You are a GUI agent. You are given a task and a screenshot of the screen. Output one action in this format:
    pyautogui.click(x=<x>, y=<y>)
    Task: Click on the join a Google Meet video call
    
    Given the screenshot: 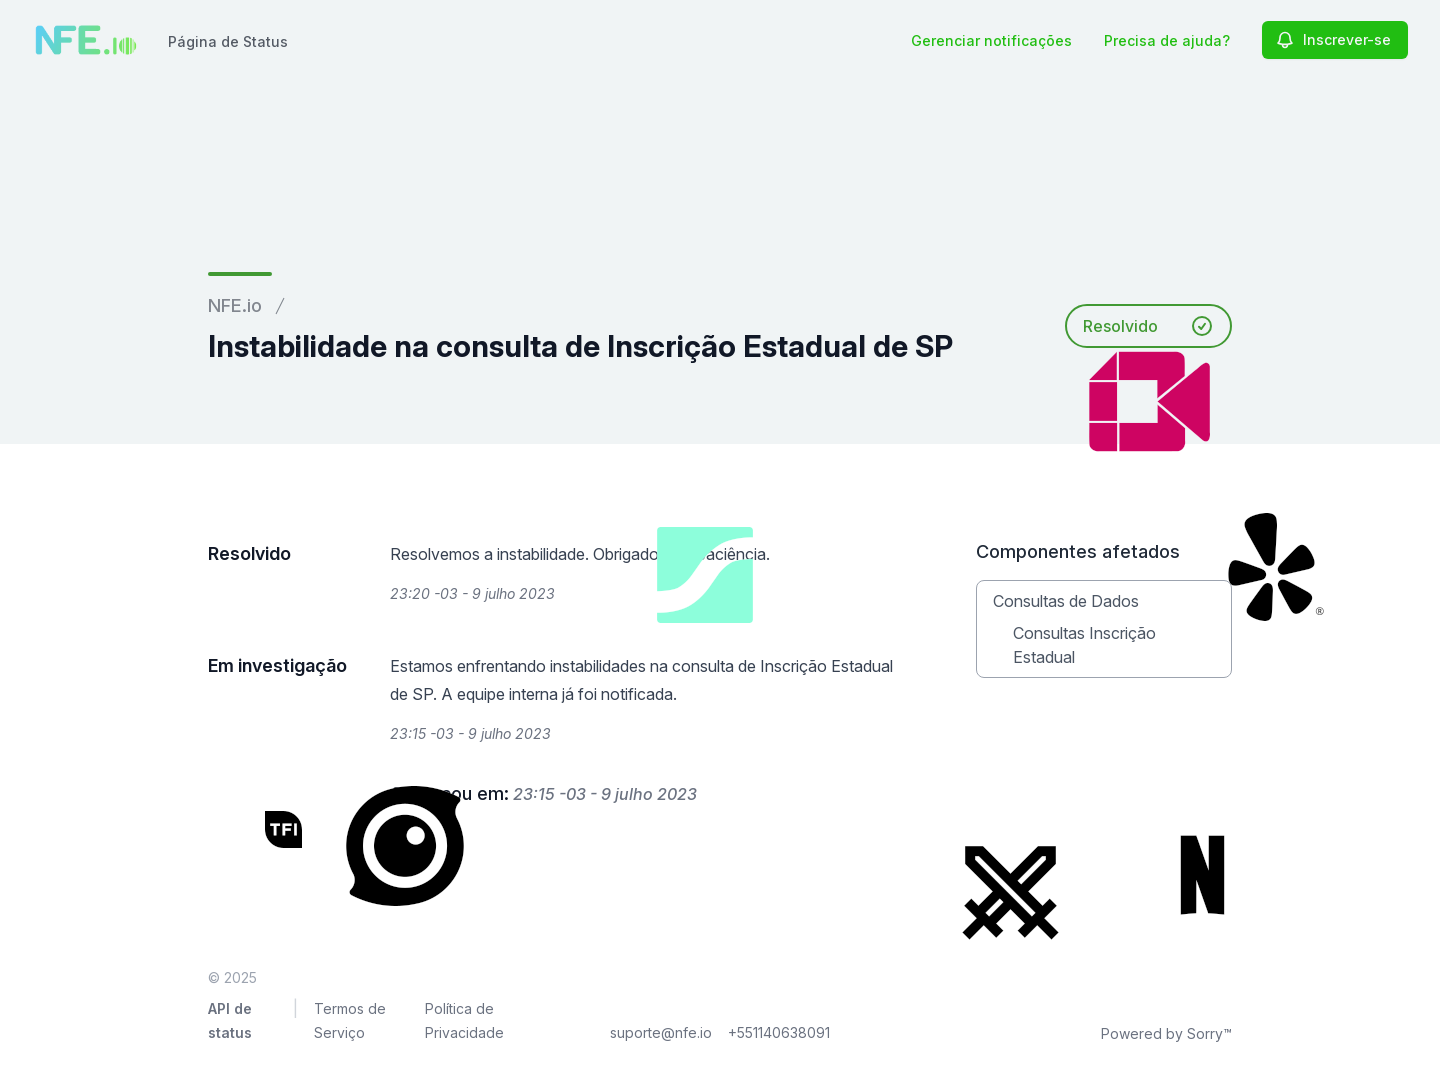 What is the action you would take?
    pyautogui.click(x=1149, y=401)
    